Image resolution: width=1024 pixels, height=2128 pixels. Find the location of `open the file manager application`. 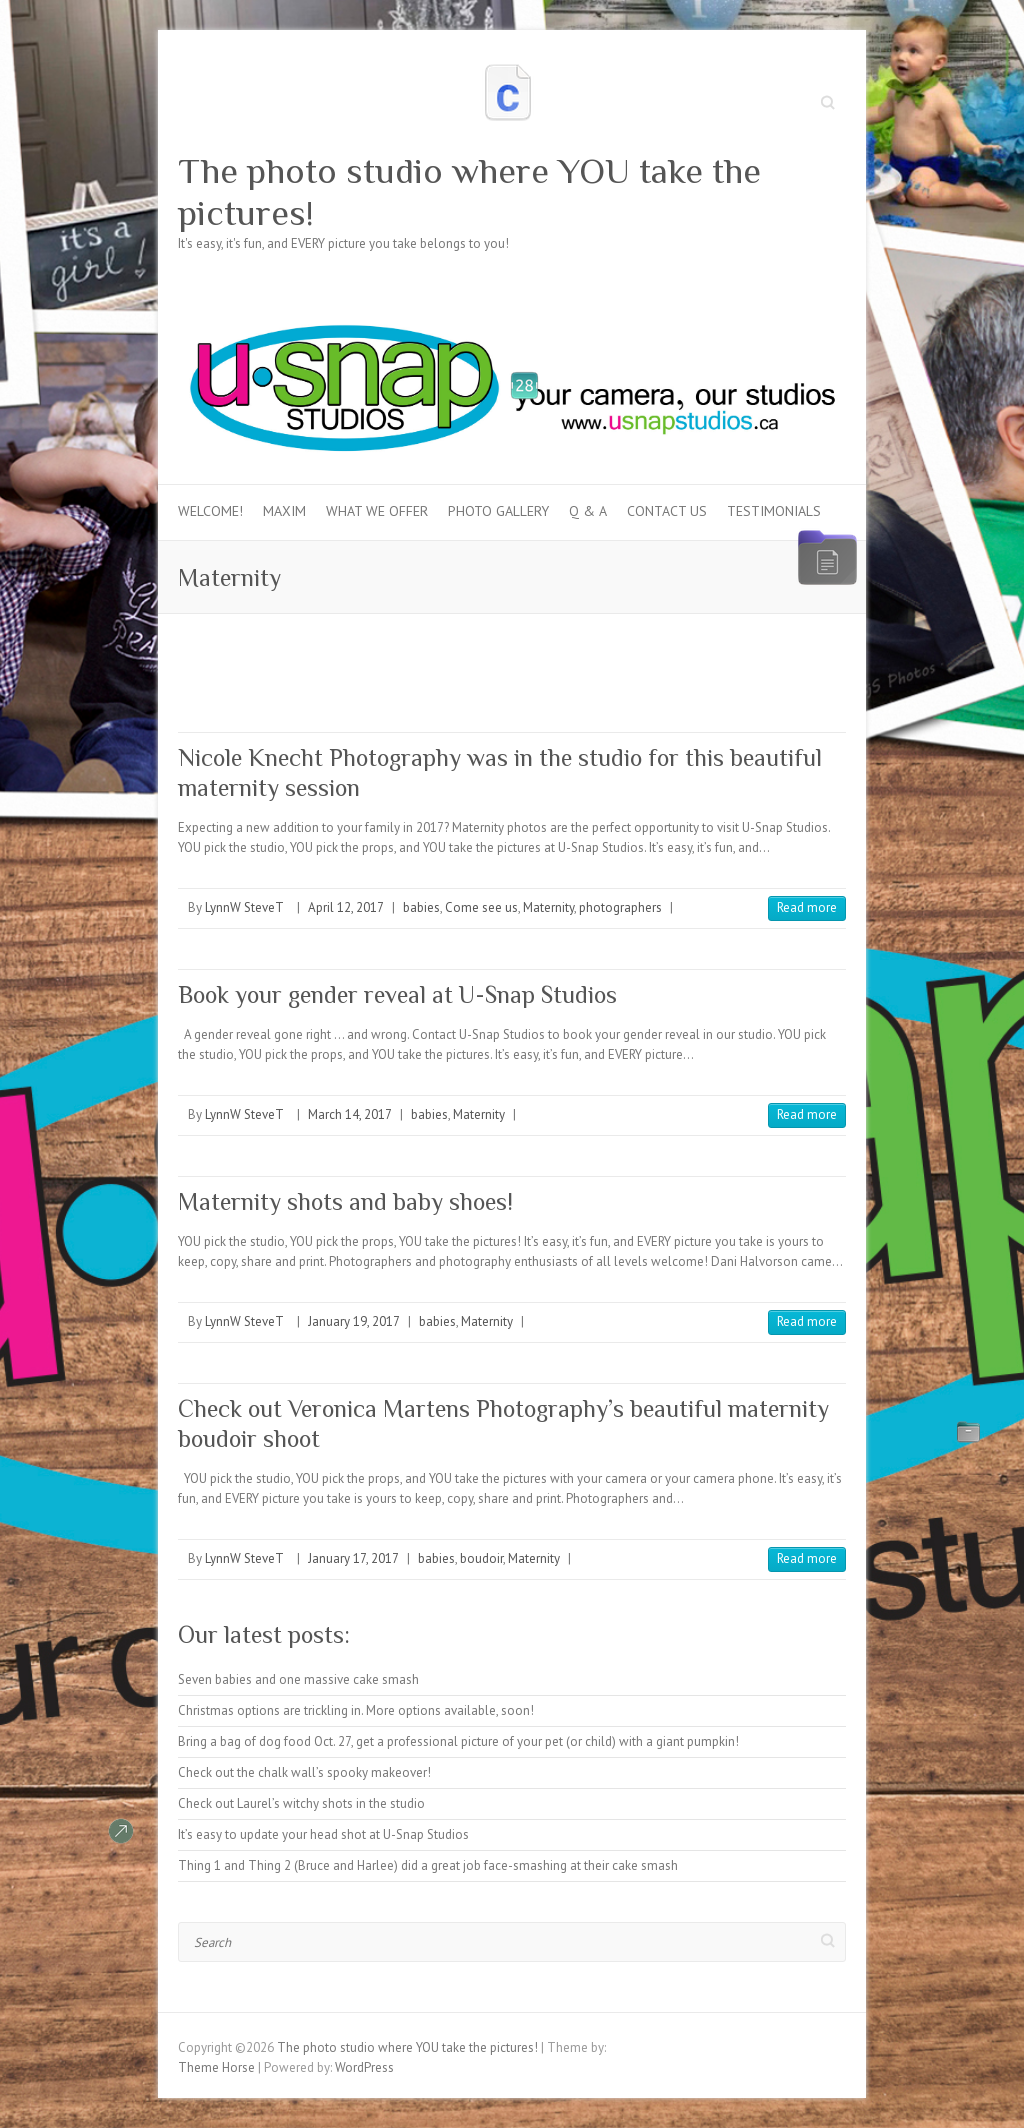

open the file manager application is located at coordinates (968, 1431).